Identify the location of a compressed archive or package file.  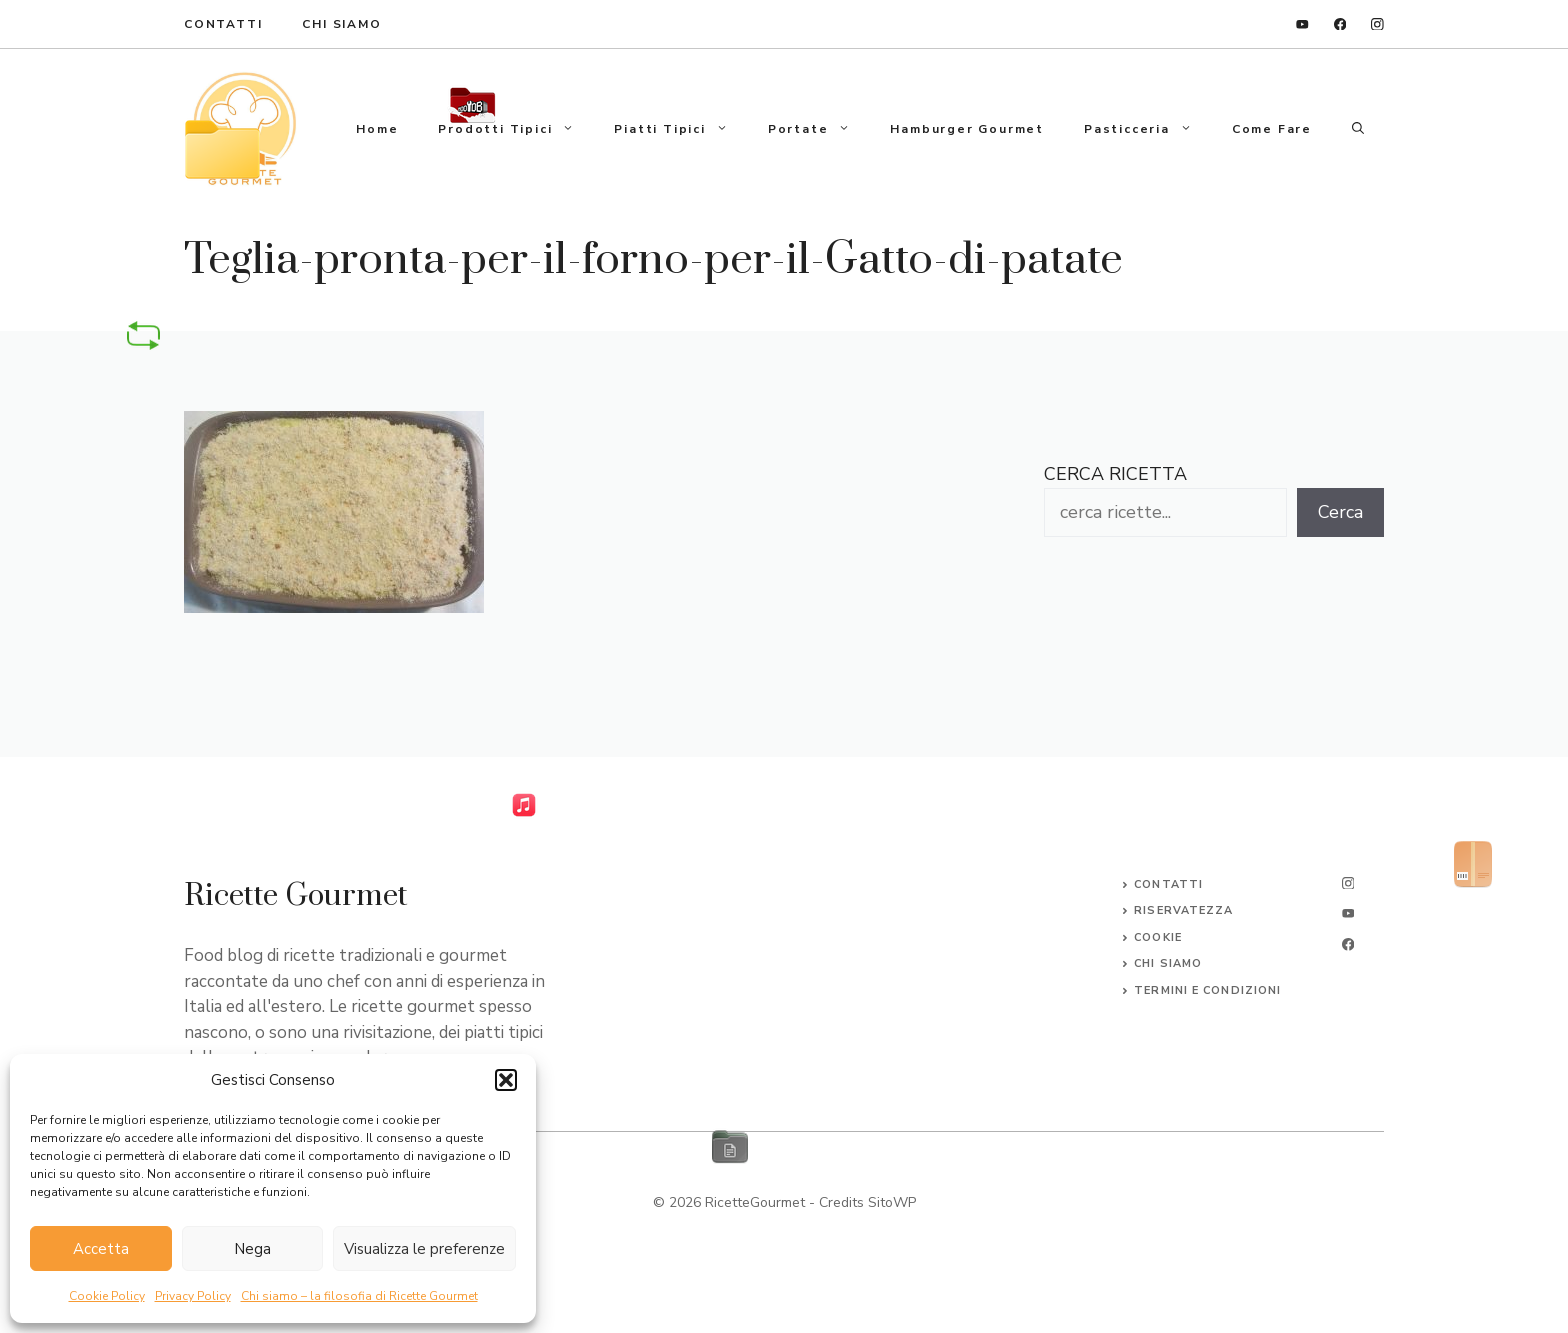
(1473, 864).